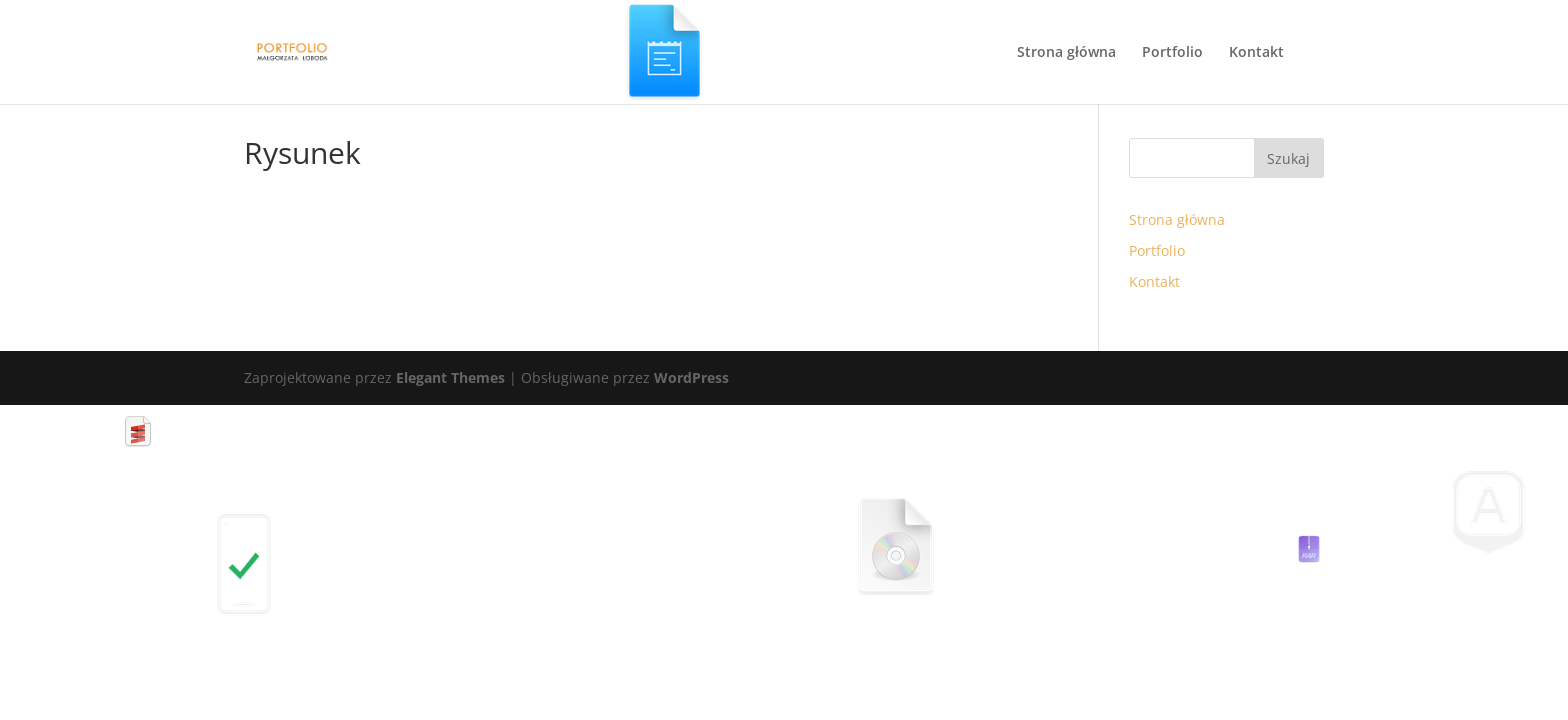 The height and width of the screenshot is (720, 1568). What do you see at coordinates (244, 564) in the screenshot?
I see `smartphone successfully connected` at bounding box center [244, 564].